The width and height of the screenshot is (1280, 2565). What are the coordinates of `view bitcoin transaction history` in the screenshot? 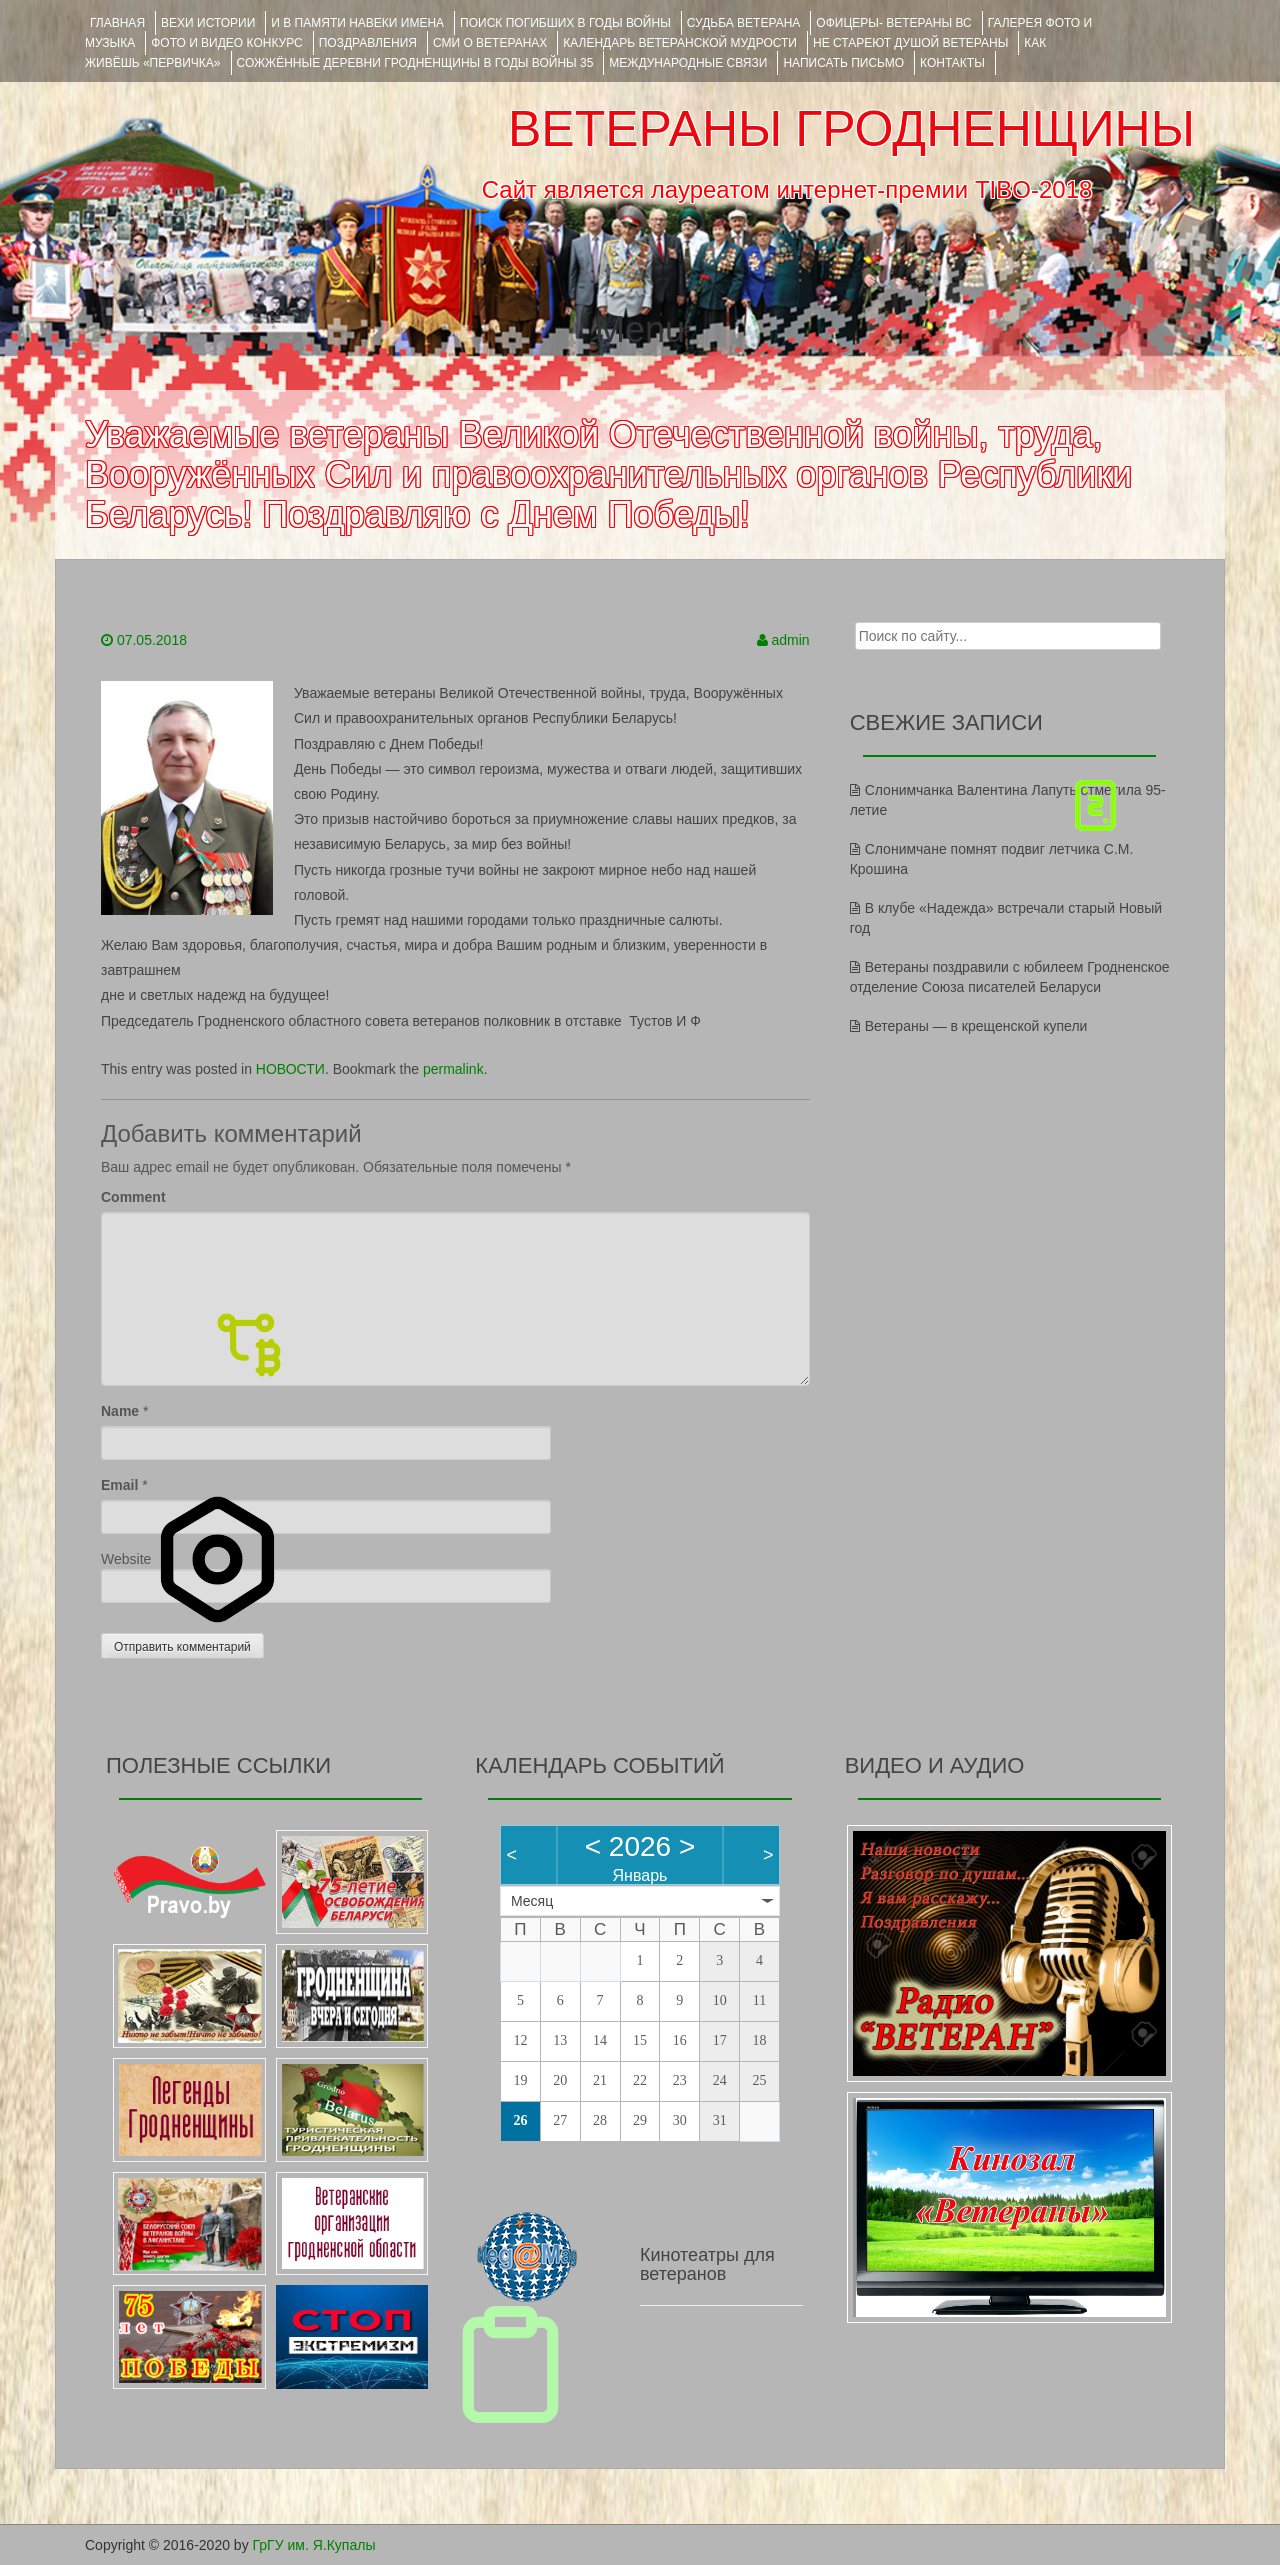 It's located at (249, 1345).